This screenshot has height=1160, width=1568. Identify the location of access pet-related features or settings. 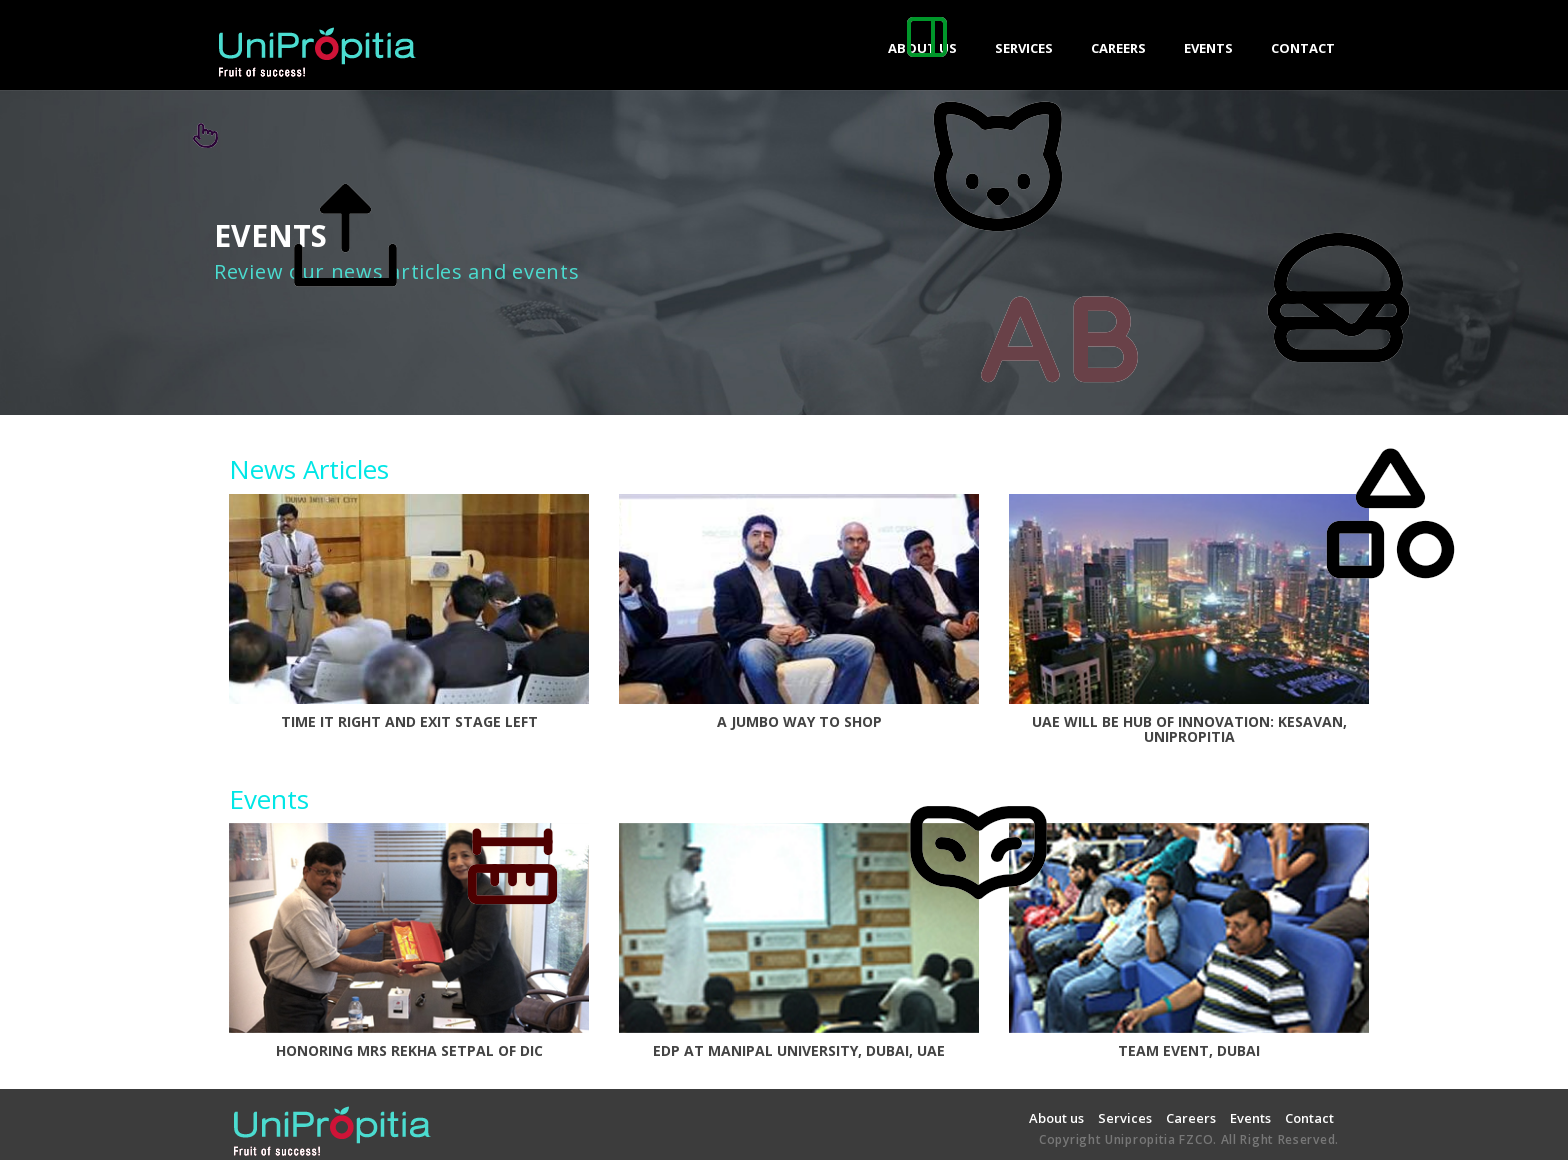
(998, 167).